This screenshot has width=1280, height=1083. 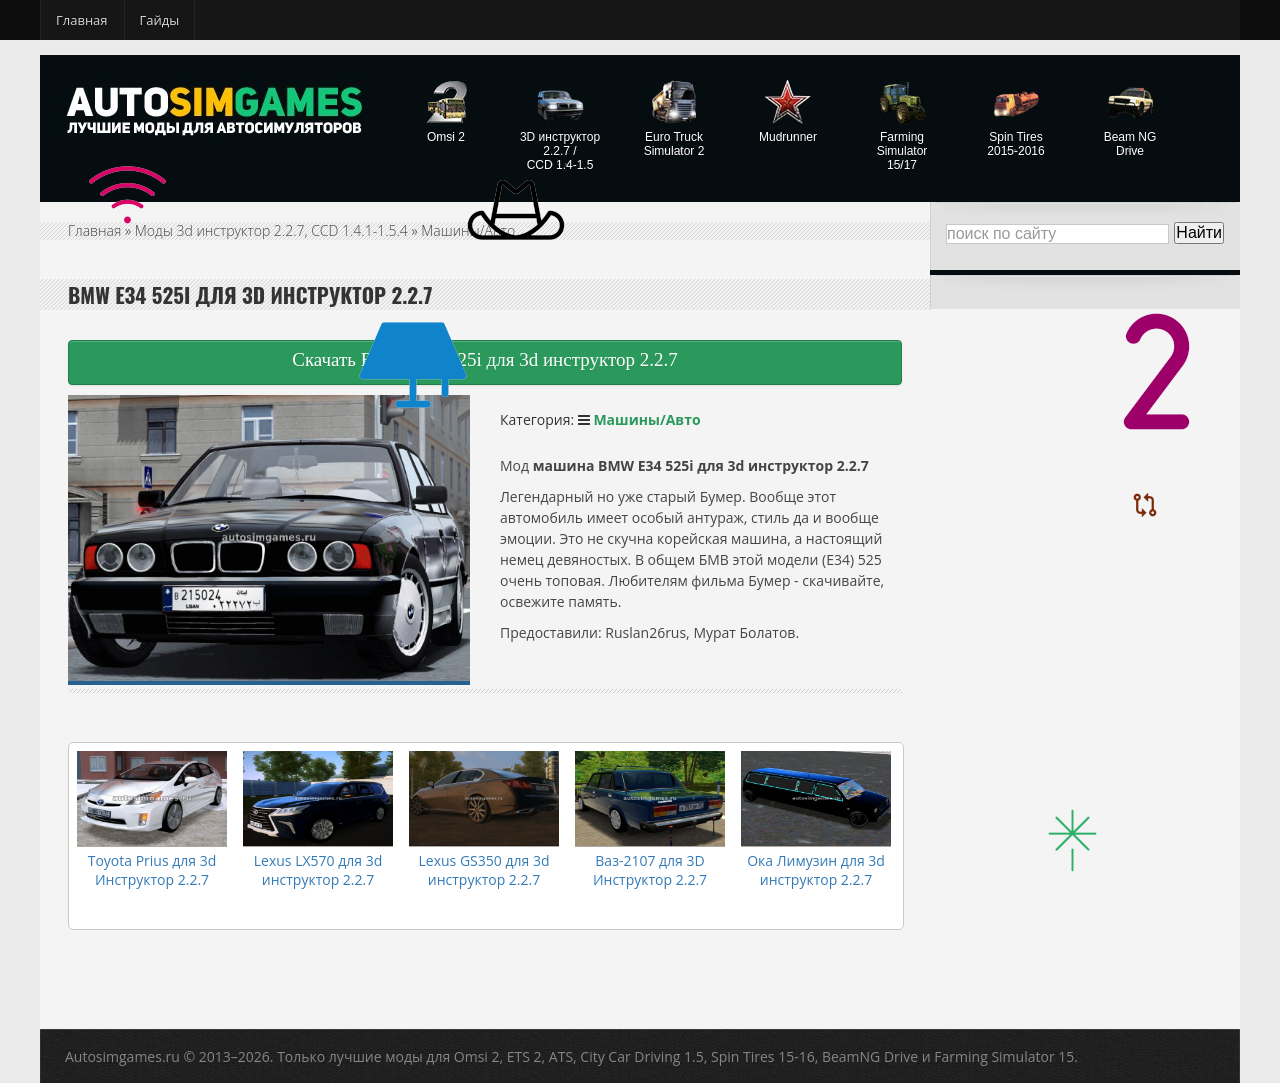 I want to click on indicates step two in a multi-step process, so click(x=1156, y=371).